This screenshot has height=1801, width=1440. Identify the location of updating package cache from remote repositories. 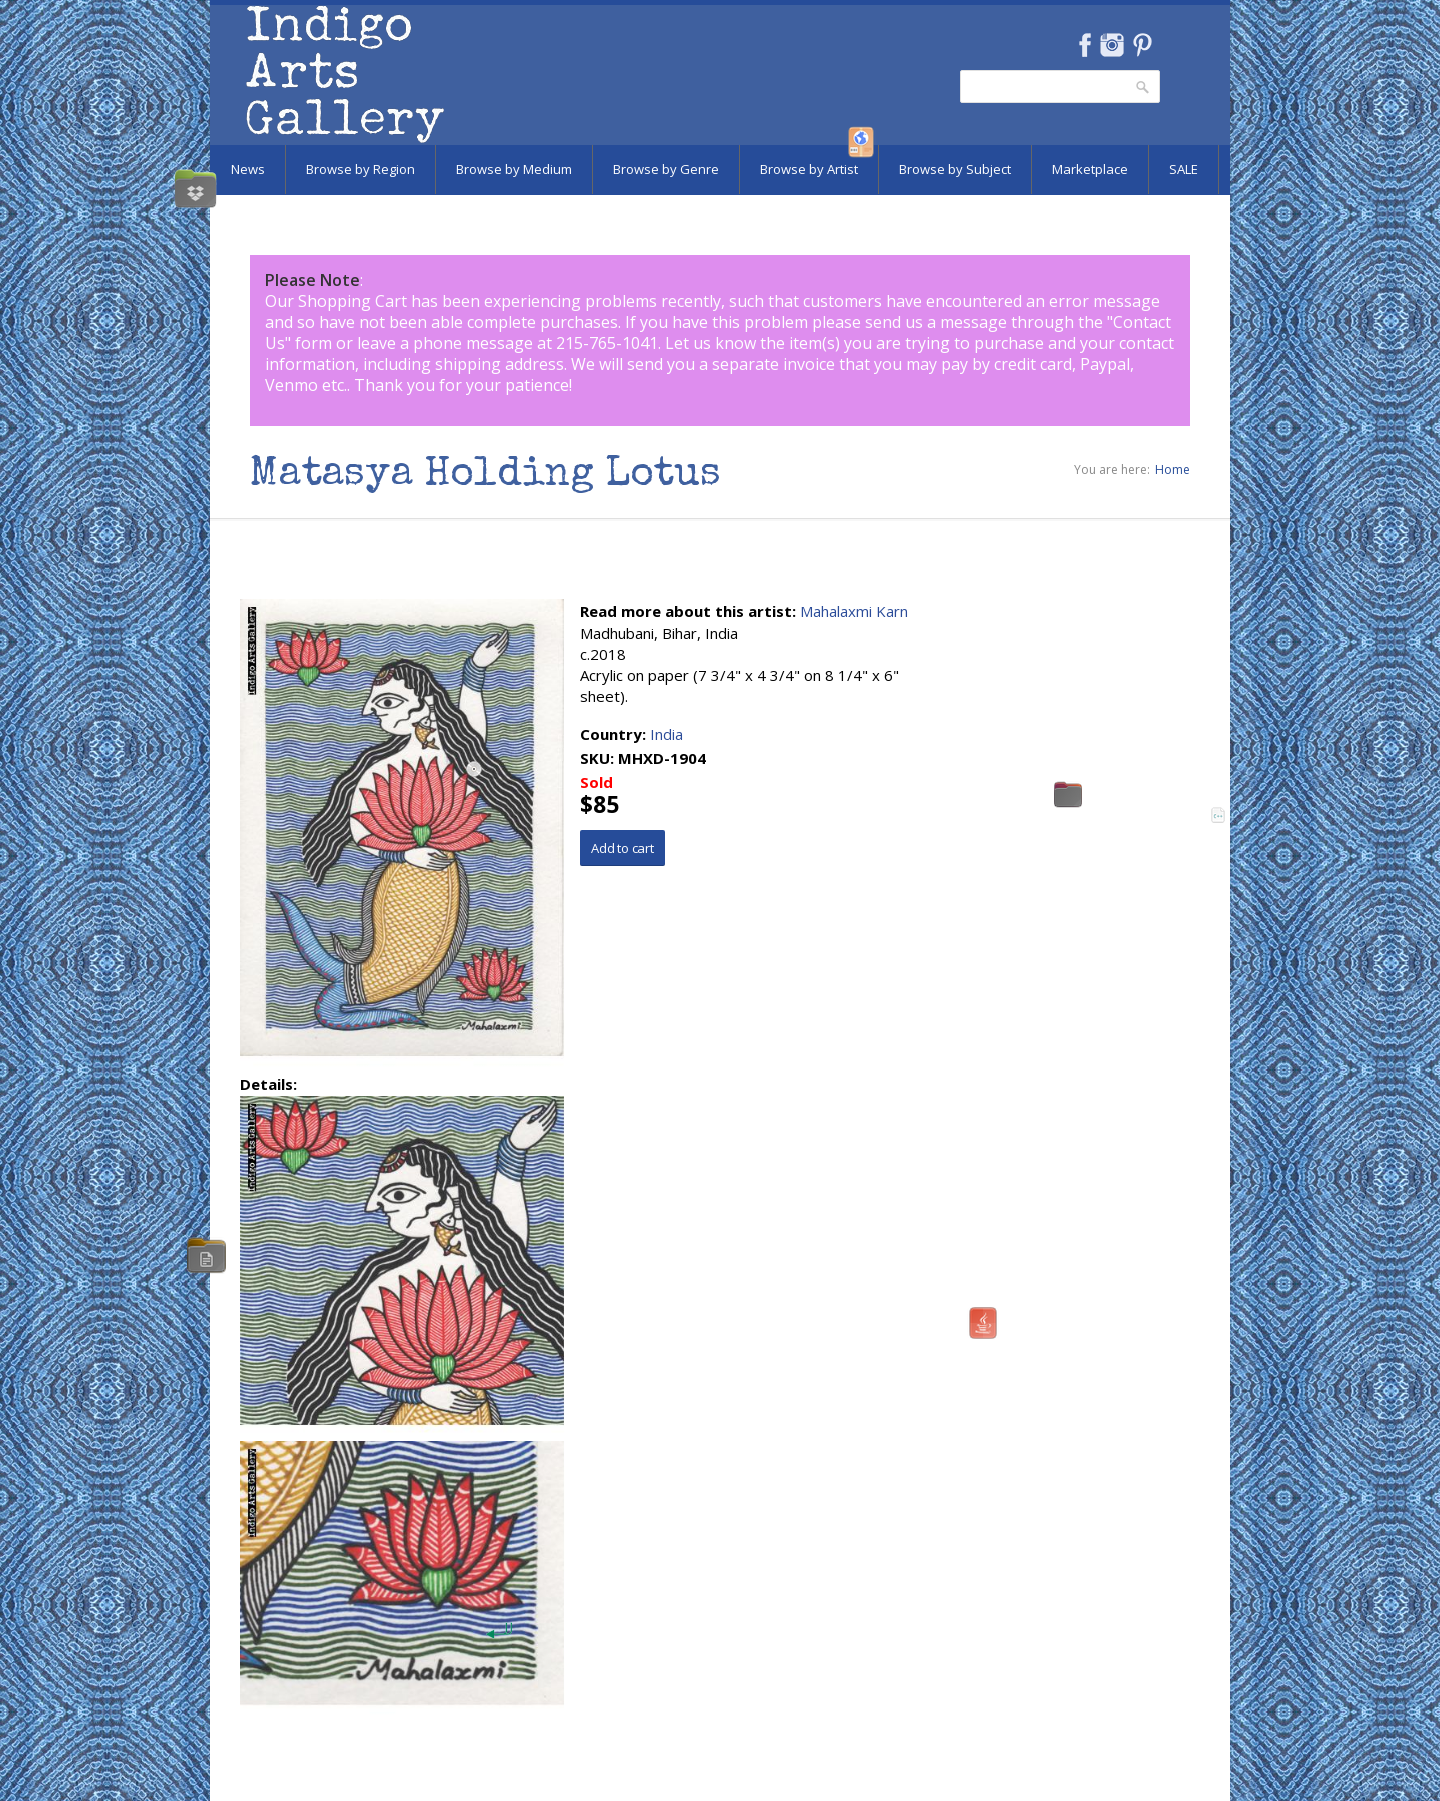
(861, 142).